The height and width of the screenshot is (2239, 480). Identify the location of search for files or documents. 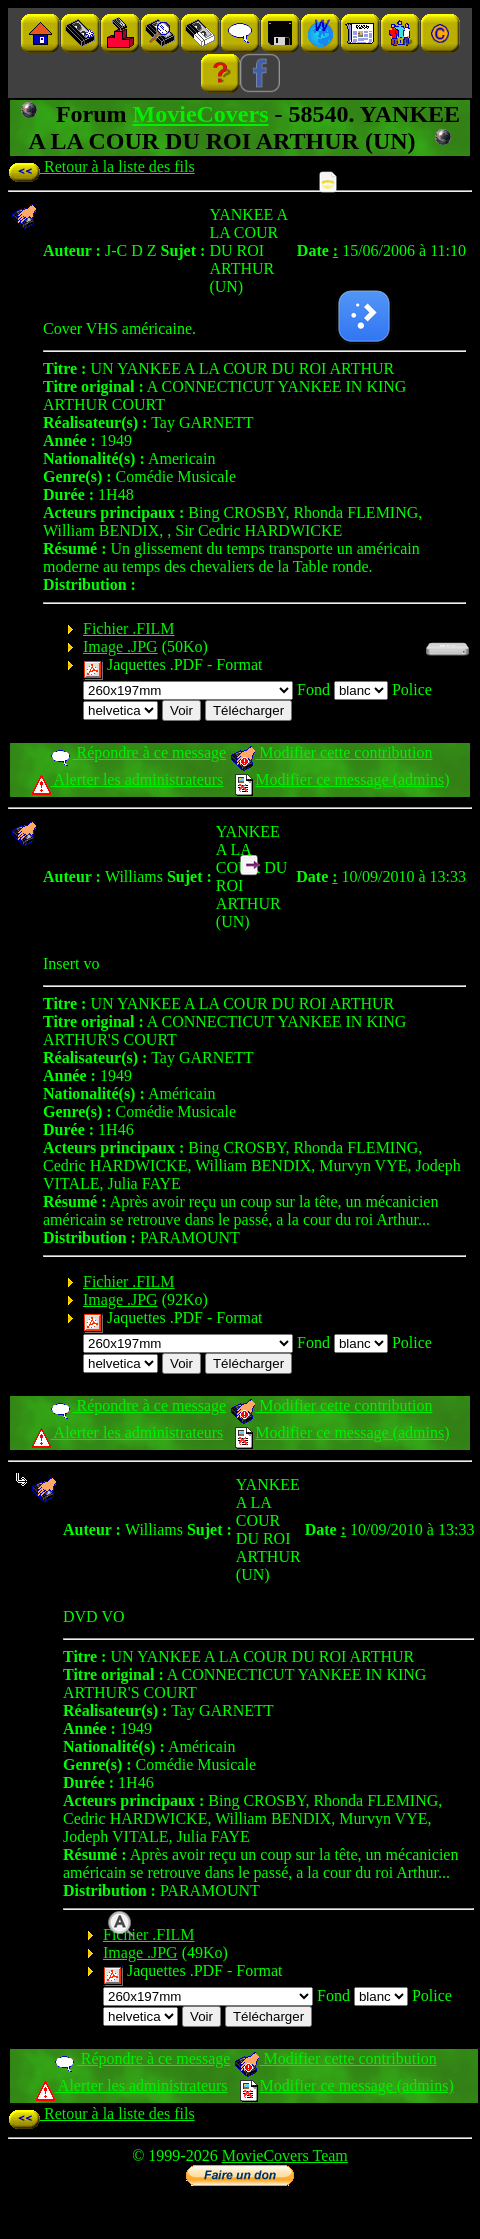
(121, 1924).